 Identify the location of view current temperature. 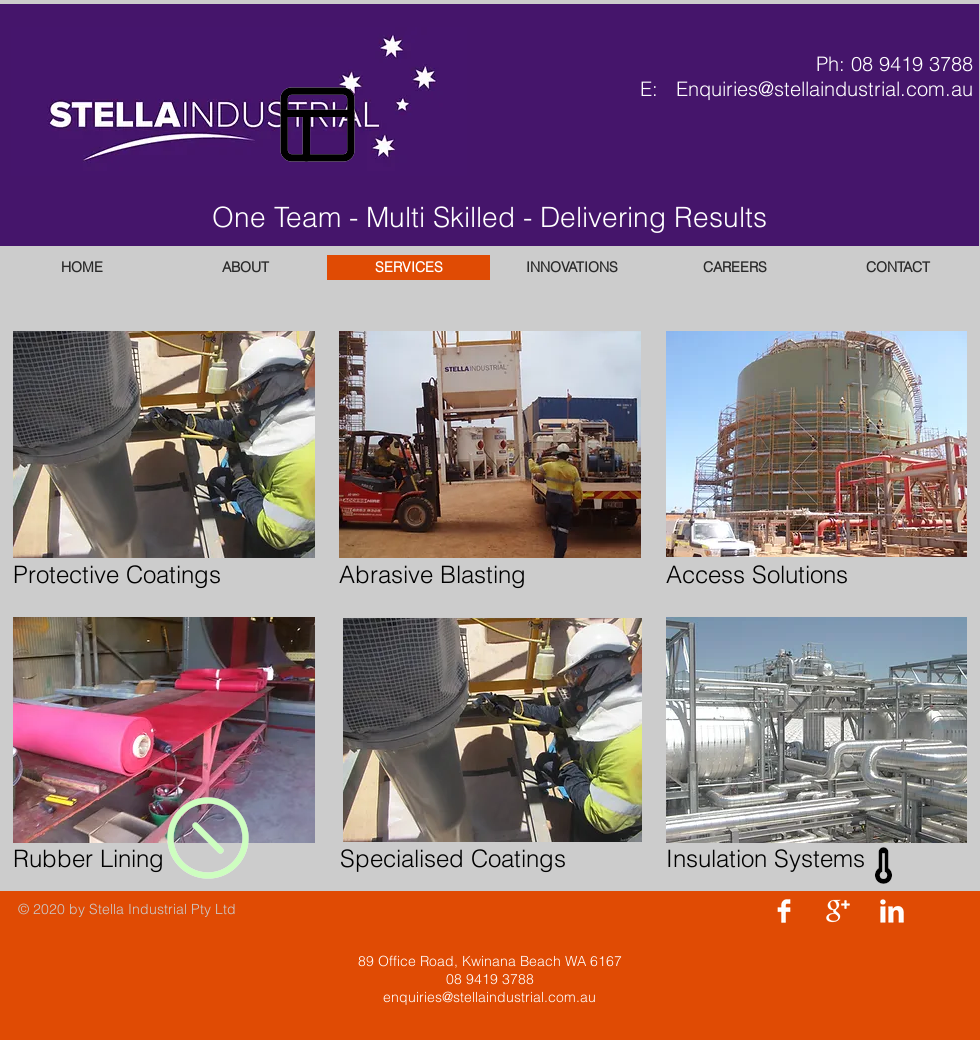
(883, 865).